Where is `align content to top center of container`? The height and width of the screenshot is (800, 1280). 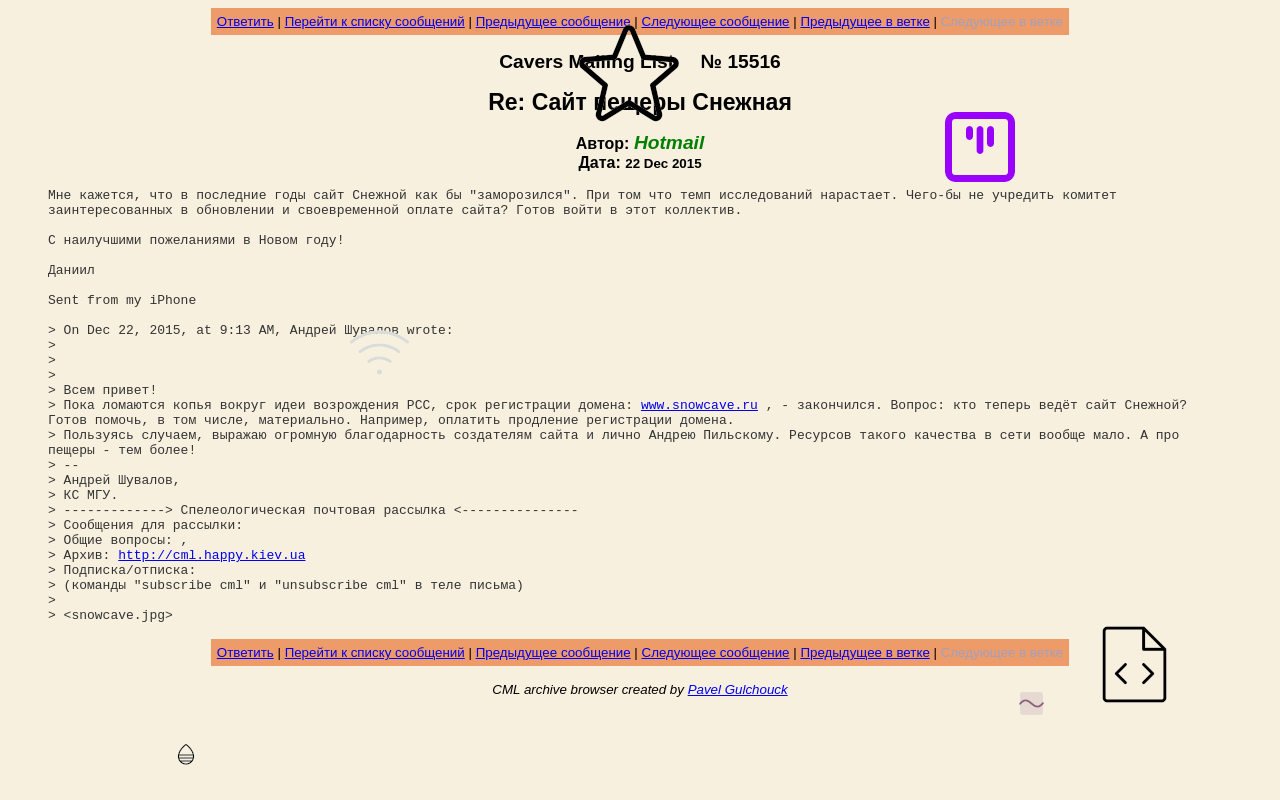 align content to top center of container is located at coordinates (980, 147).